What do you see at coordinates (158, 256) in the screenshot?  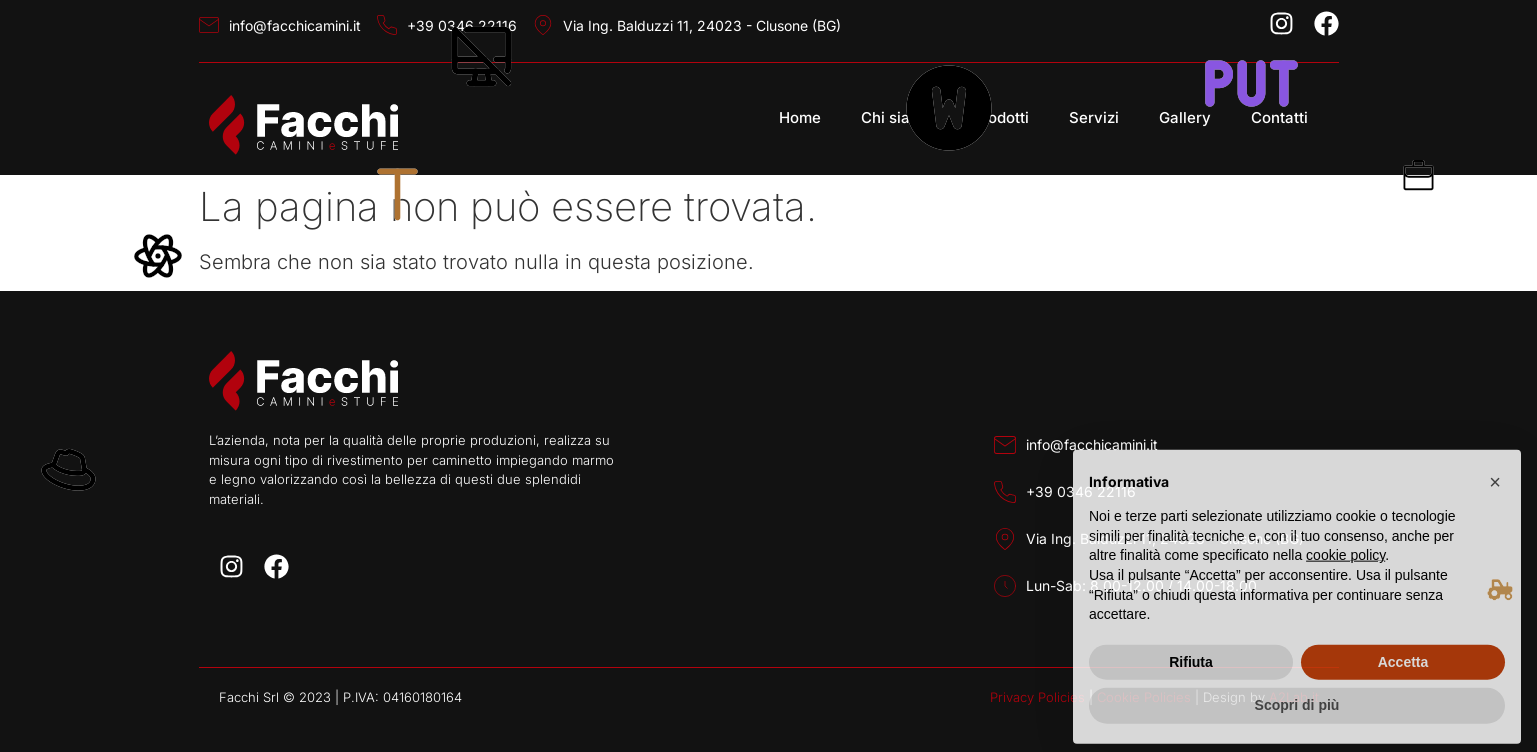 I see `react native framework logo` at bounding box center [158, 256].